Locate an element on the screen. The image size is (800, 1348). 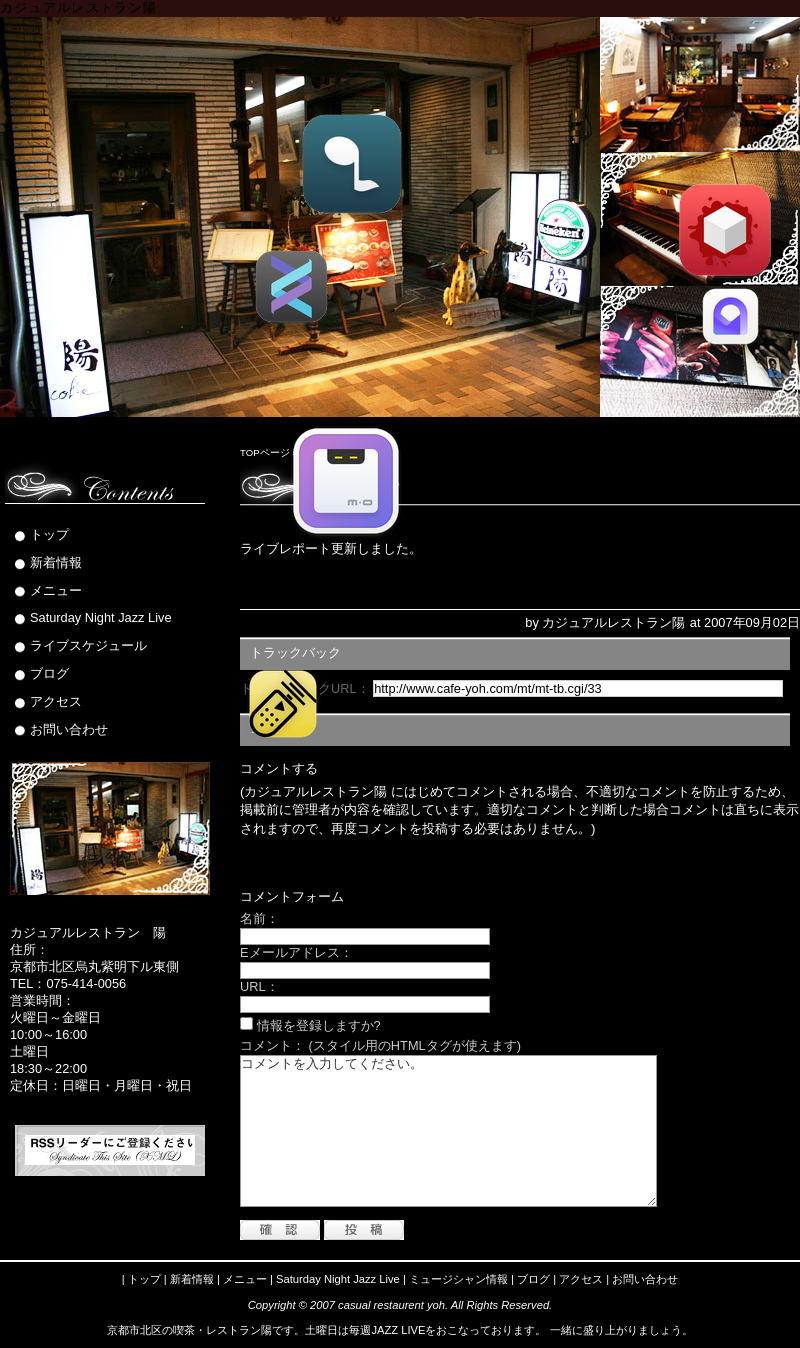
open community remote app is located at coordinates (283, 704).